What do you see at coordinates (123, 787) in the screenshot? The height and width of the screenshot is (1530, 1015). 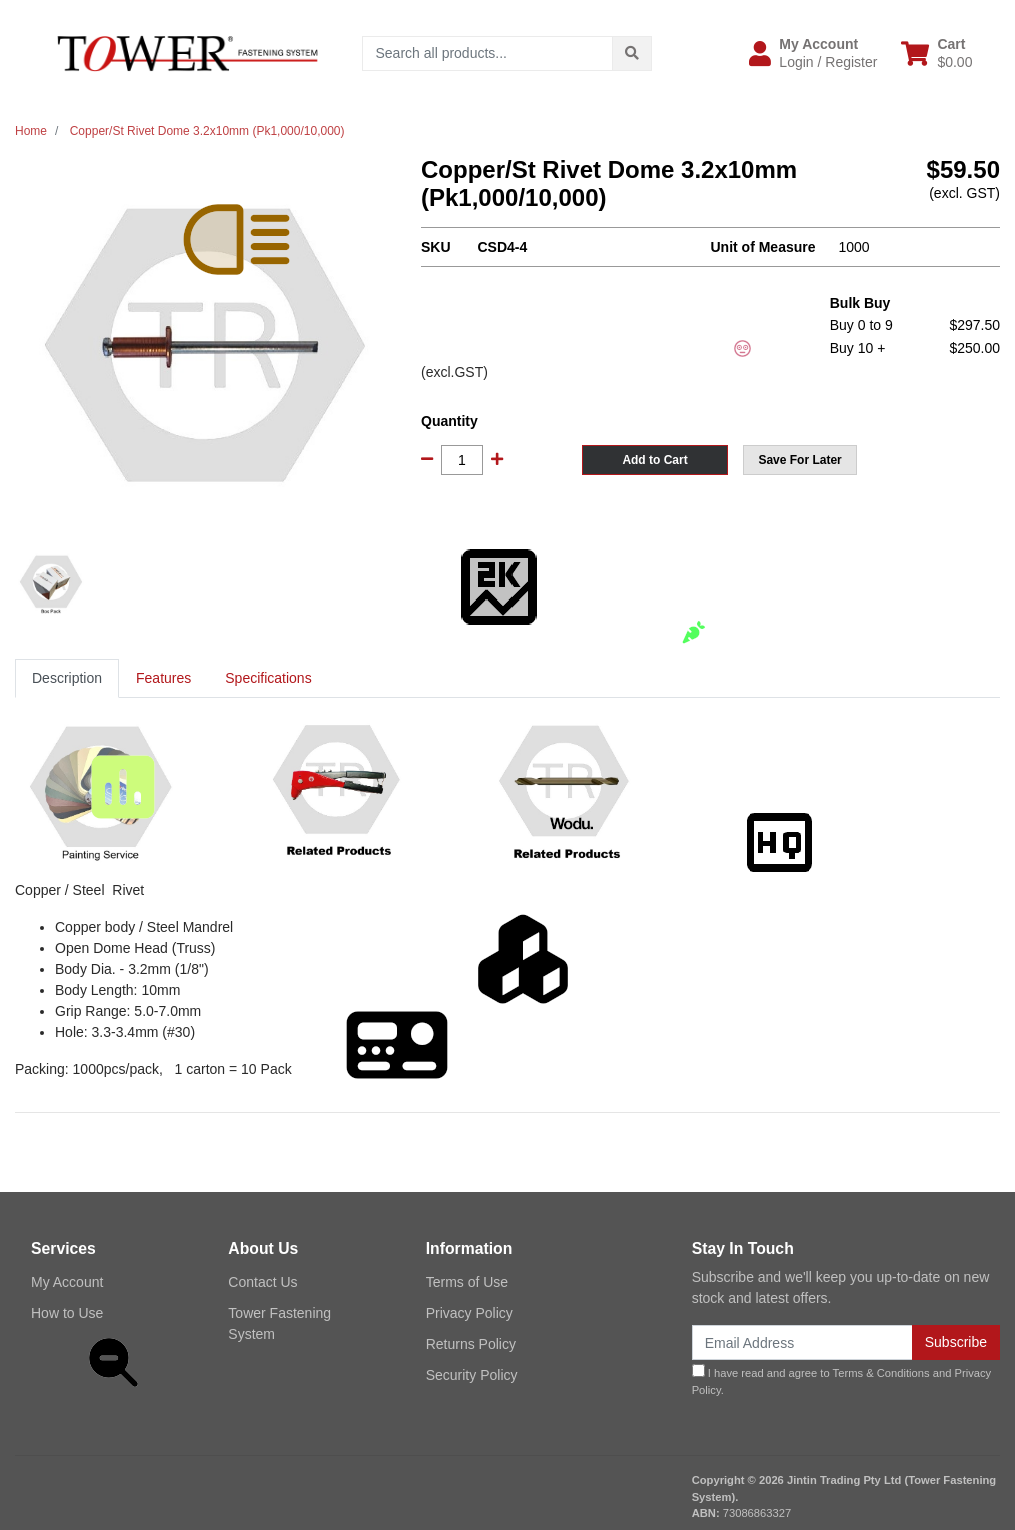 I see `view poll results` at bounding box center [123, 787].